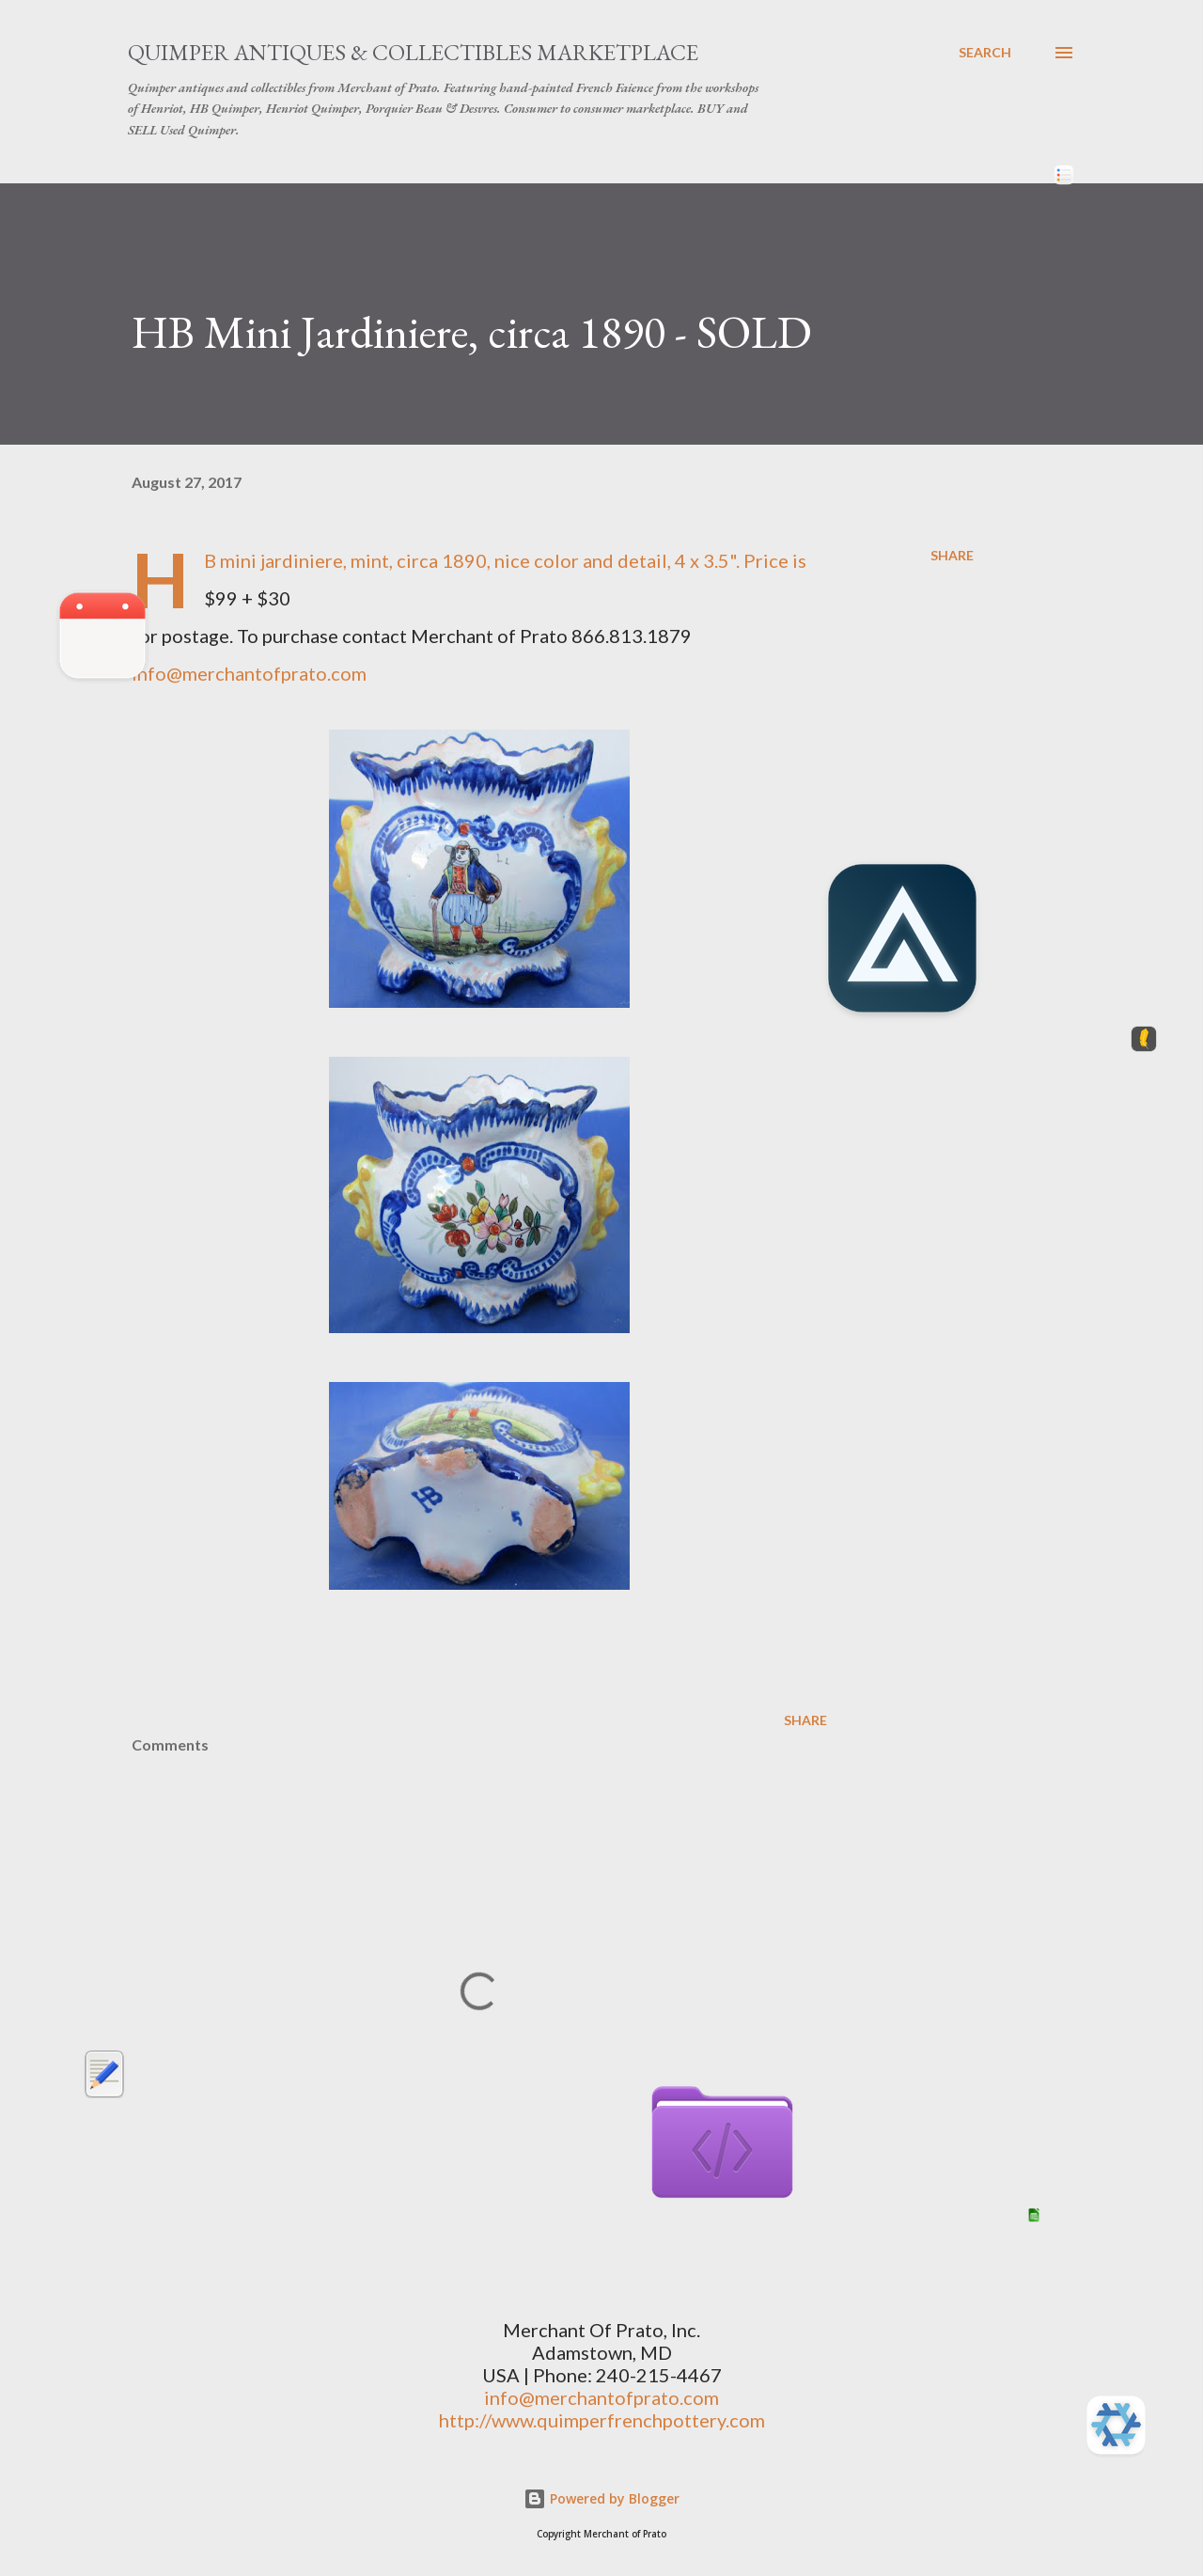 This screenshot has height=2576, width=1203. I want to click on open LibreOffice Calc spreadsheet application, so click(1034, 2215).